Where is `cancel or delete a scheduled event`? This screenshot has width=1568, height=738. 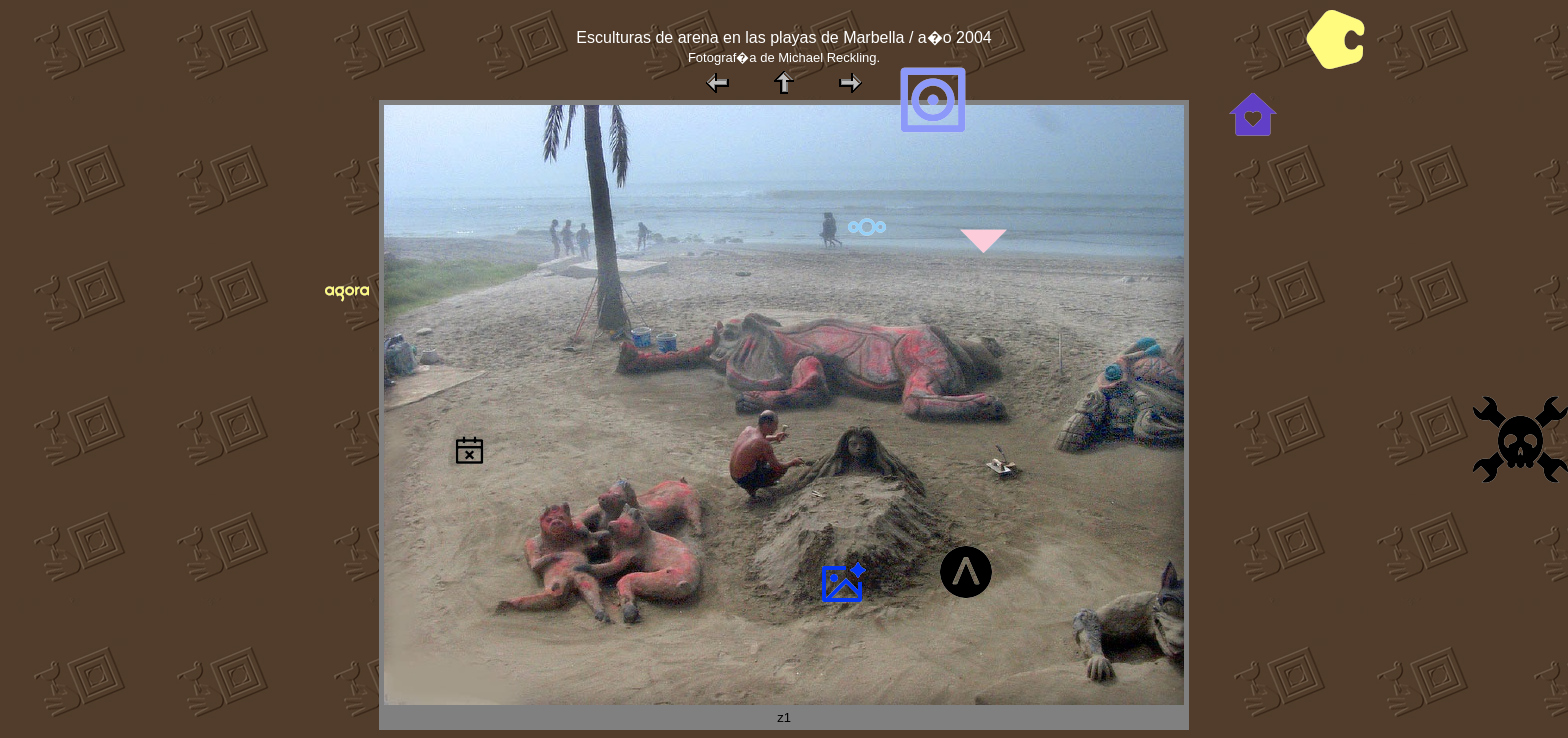 cancel or delete a scheduled event is located at coordinates (469, 451).